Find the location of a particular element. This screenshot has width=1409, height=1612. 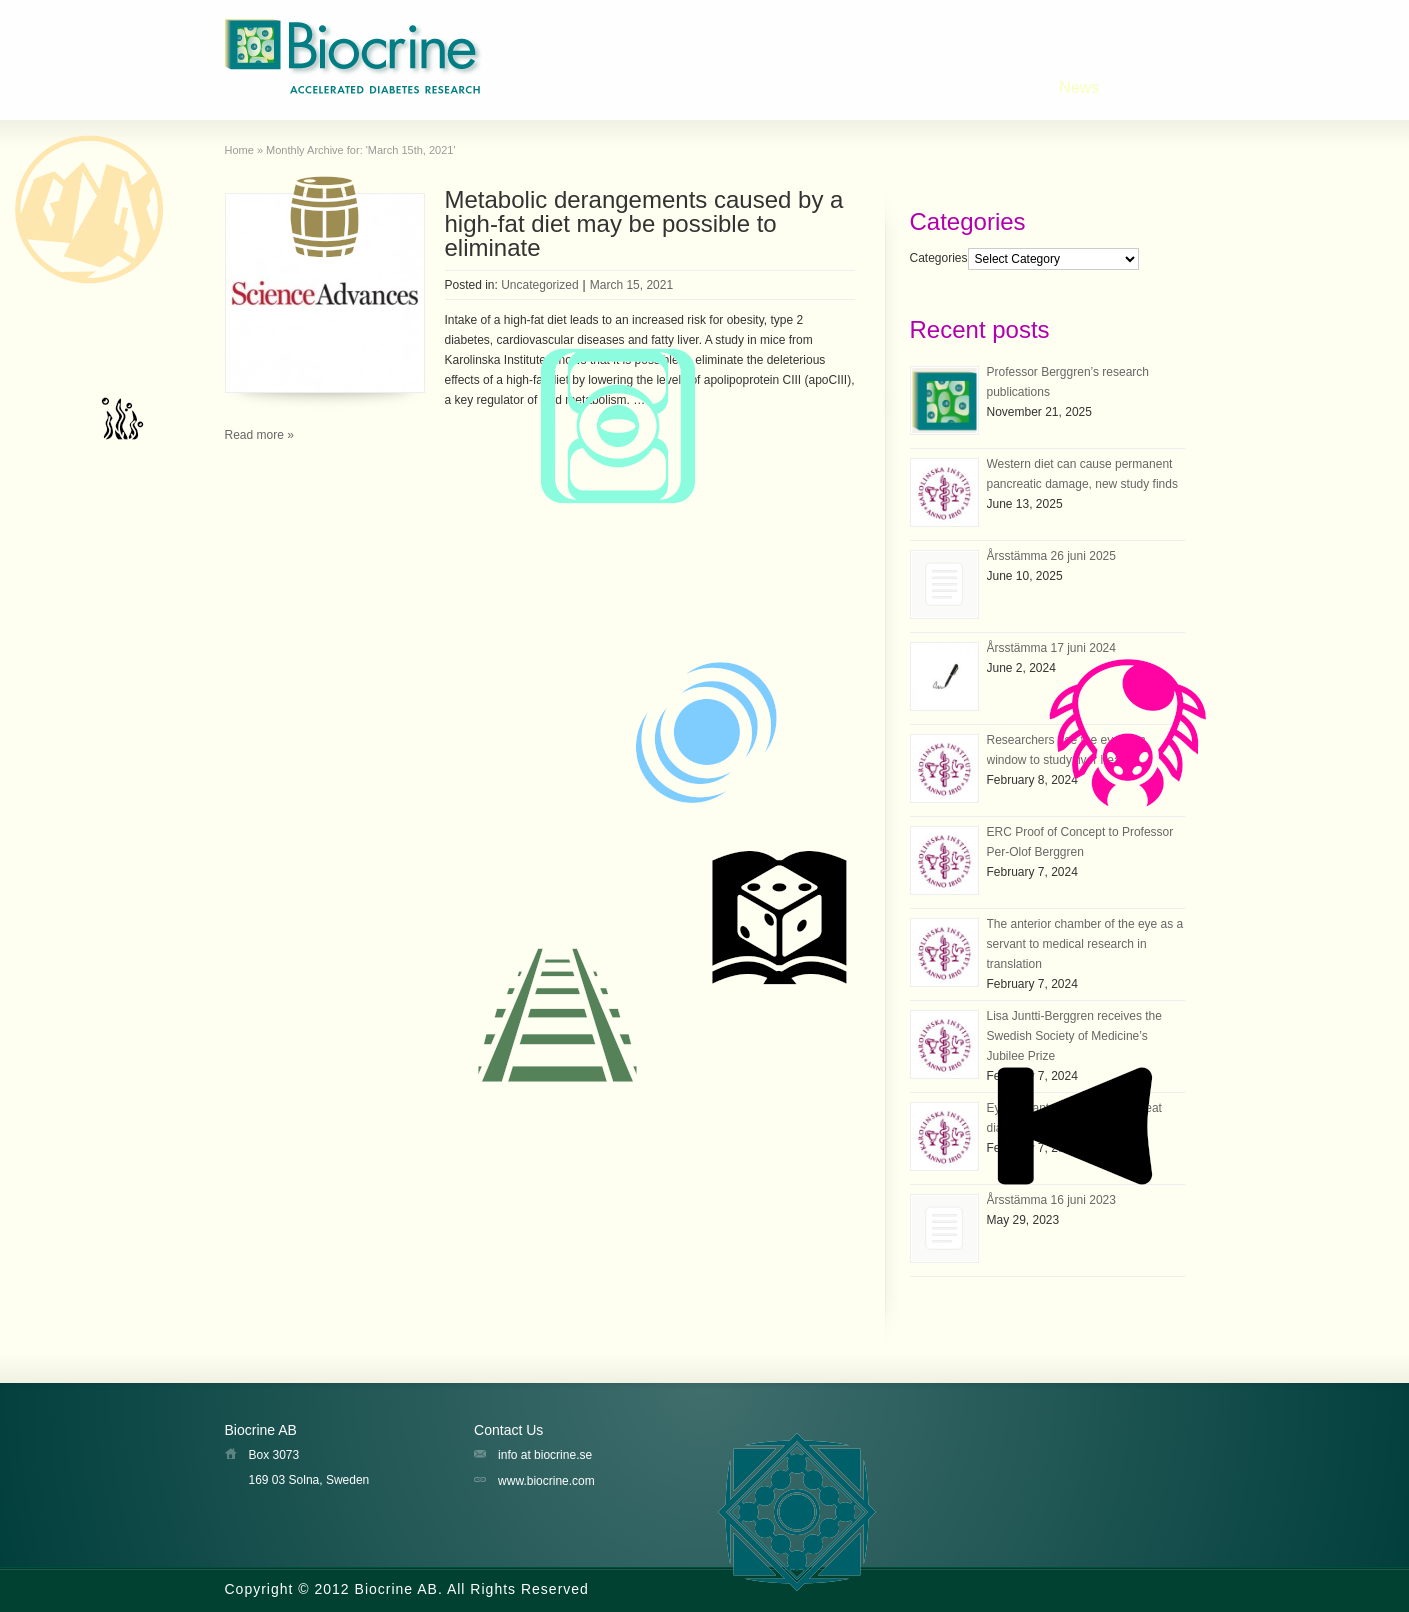

abstract game piece or token indicator is located at coordinates (618, 426).